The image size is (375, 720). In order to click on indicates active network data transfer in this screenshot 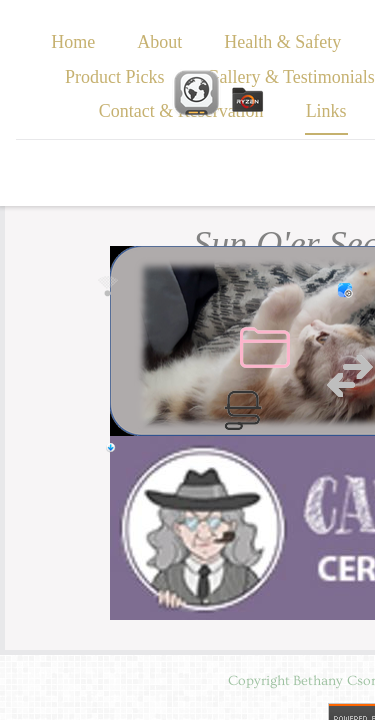, I will do `click(349, 376)`.